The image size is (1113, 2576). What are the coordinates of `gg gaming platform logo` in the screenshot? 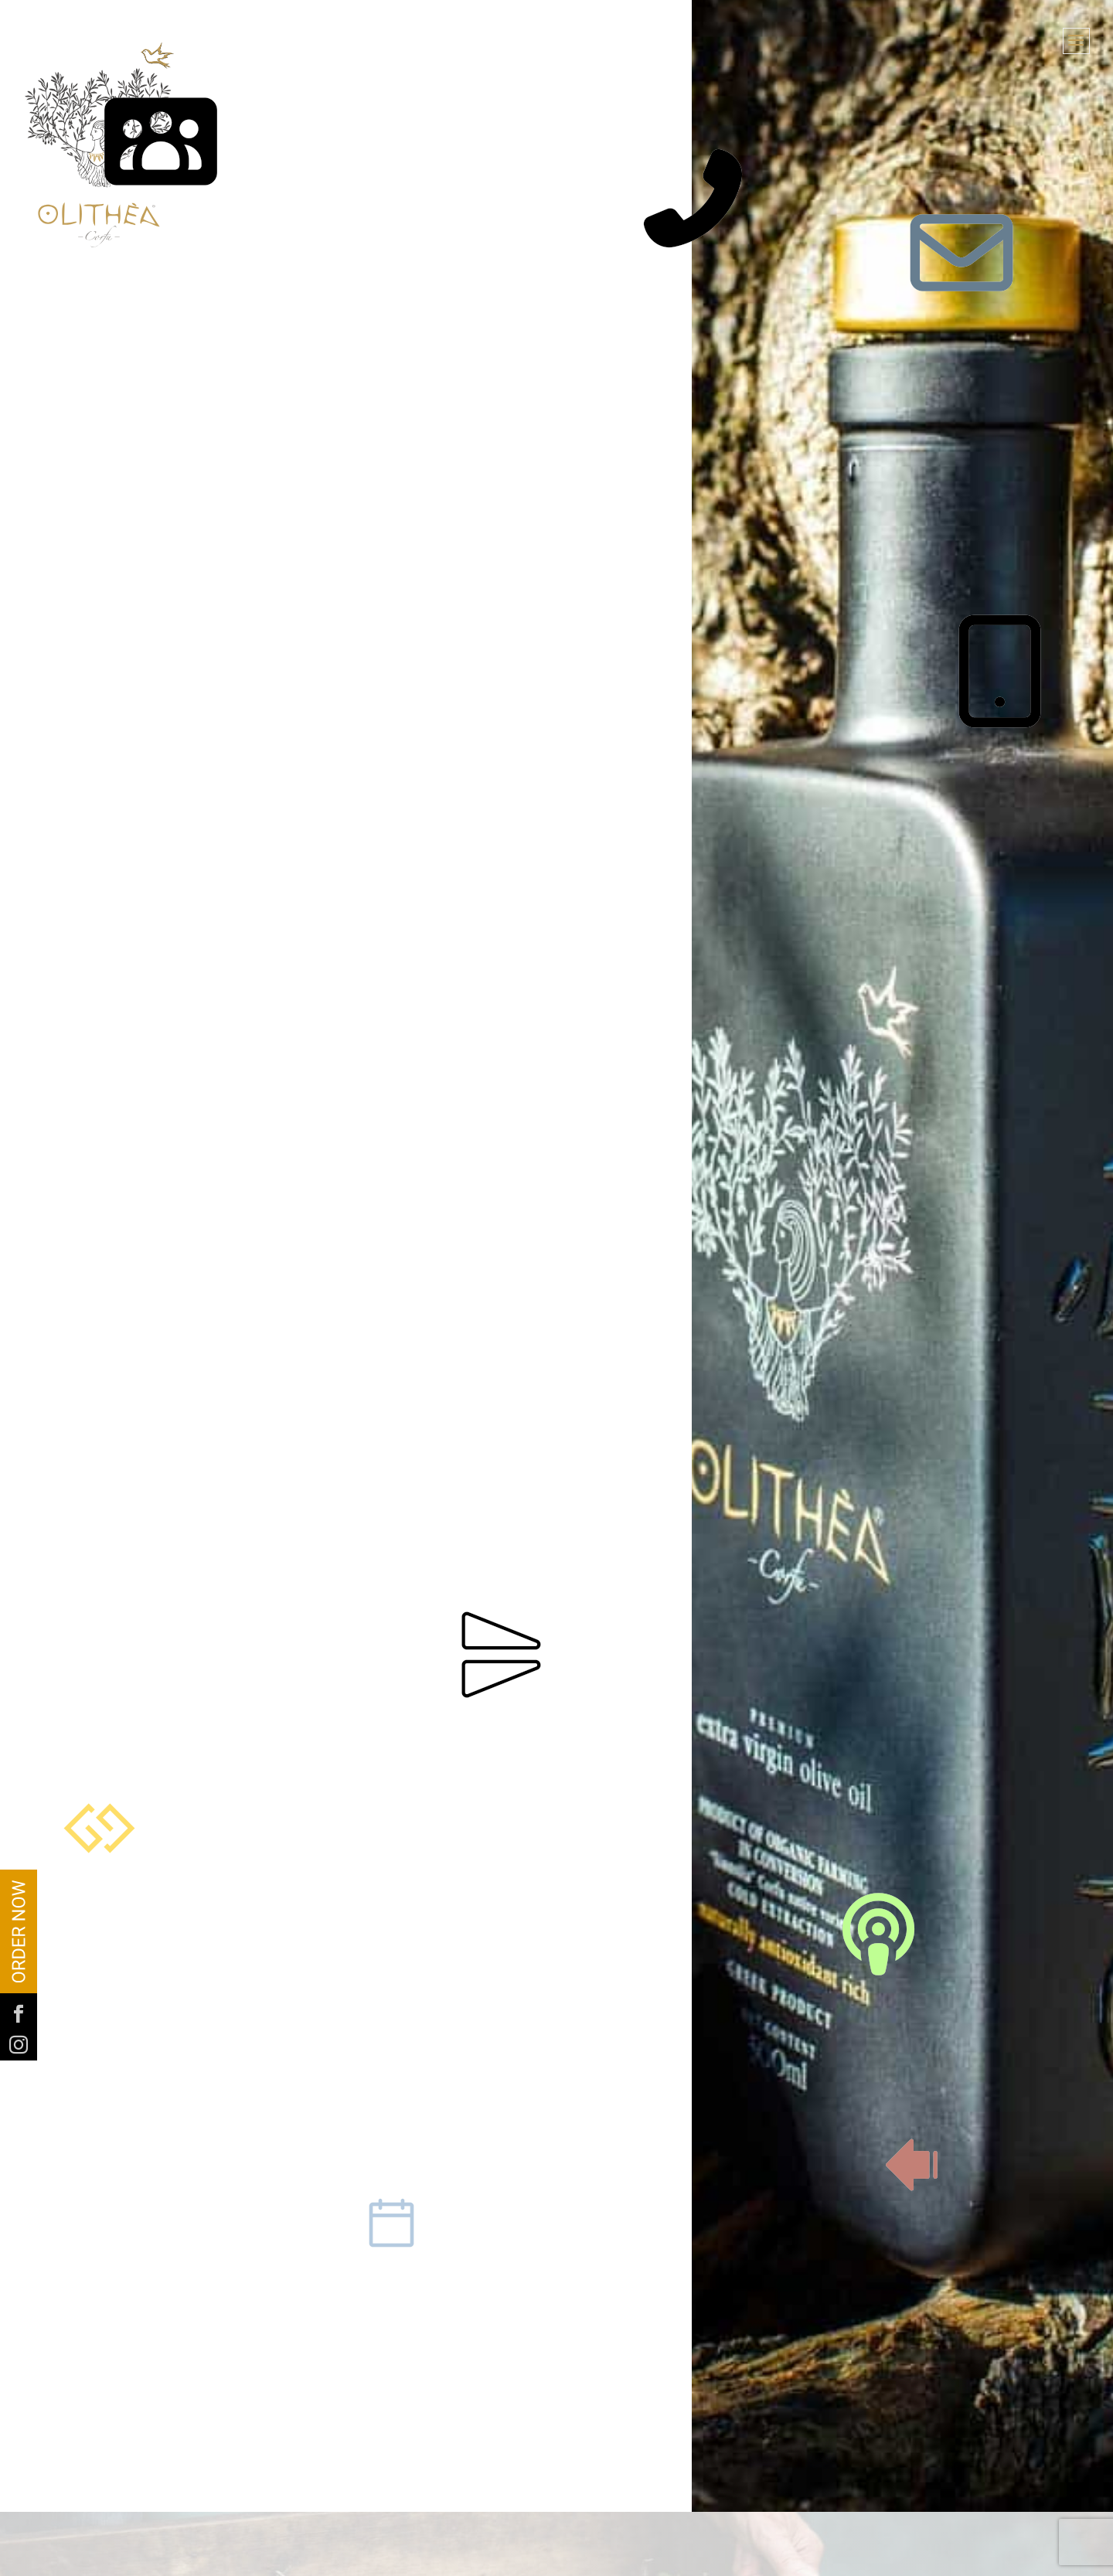 It's located at (99, 1828).